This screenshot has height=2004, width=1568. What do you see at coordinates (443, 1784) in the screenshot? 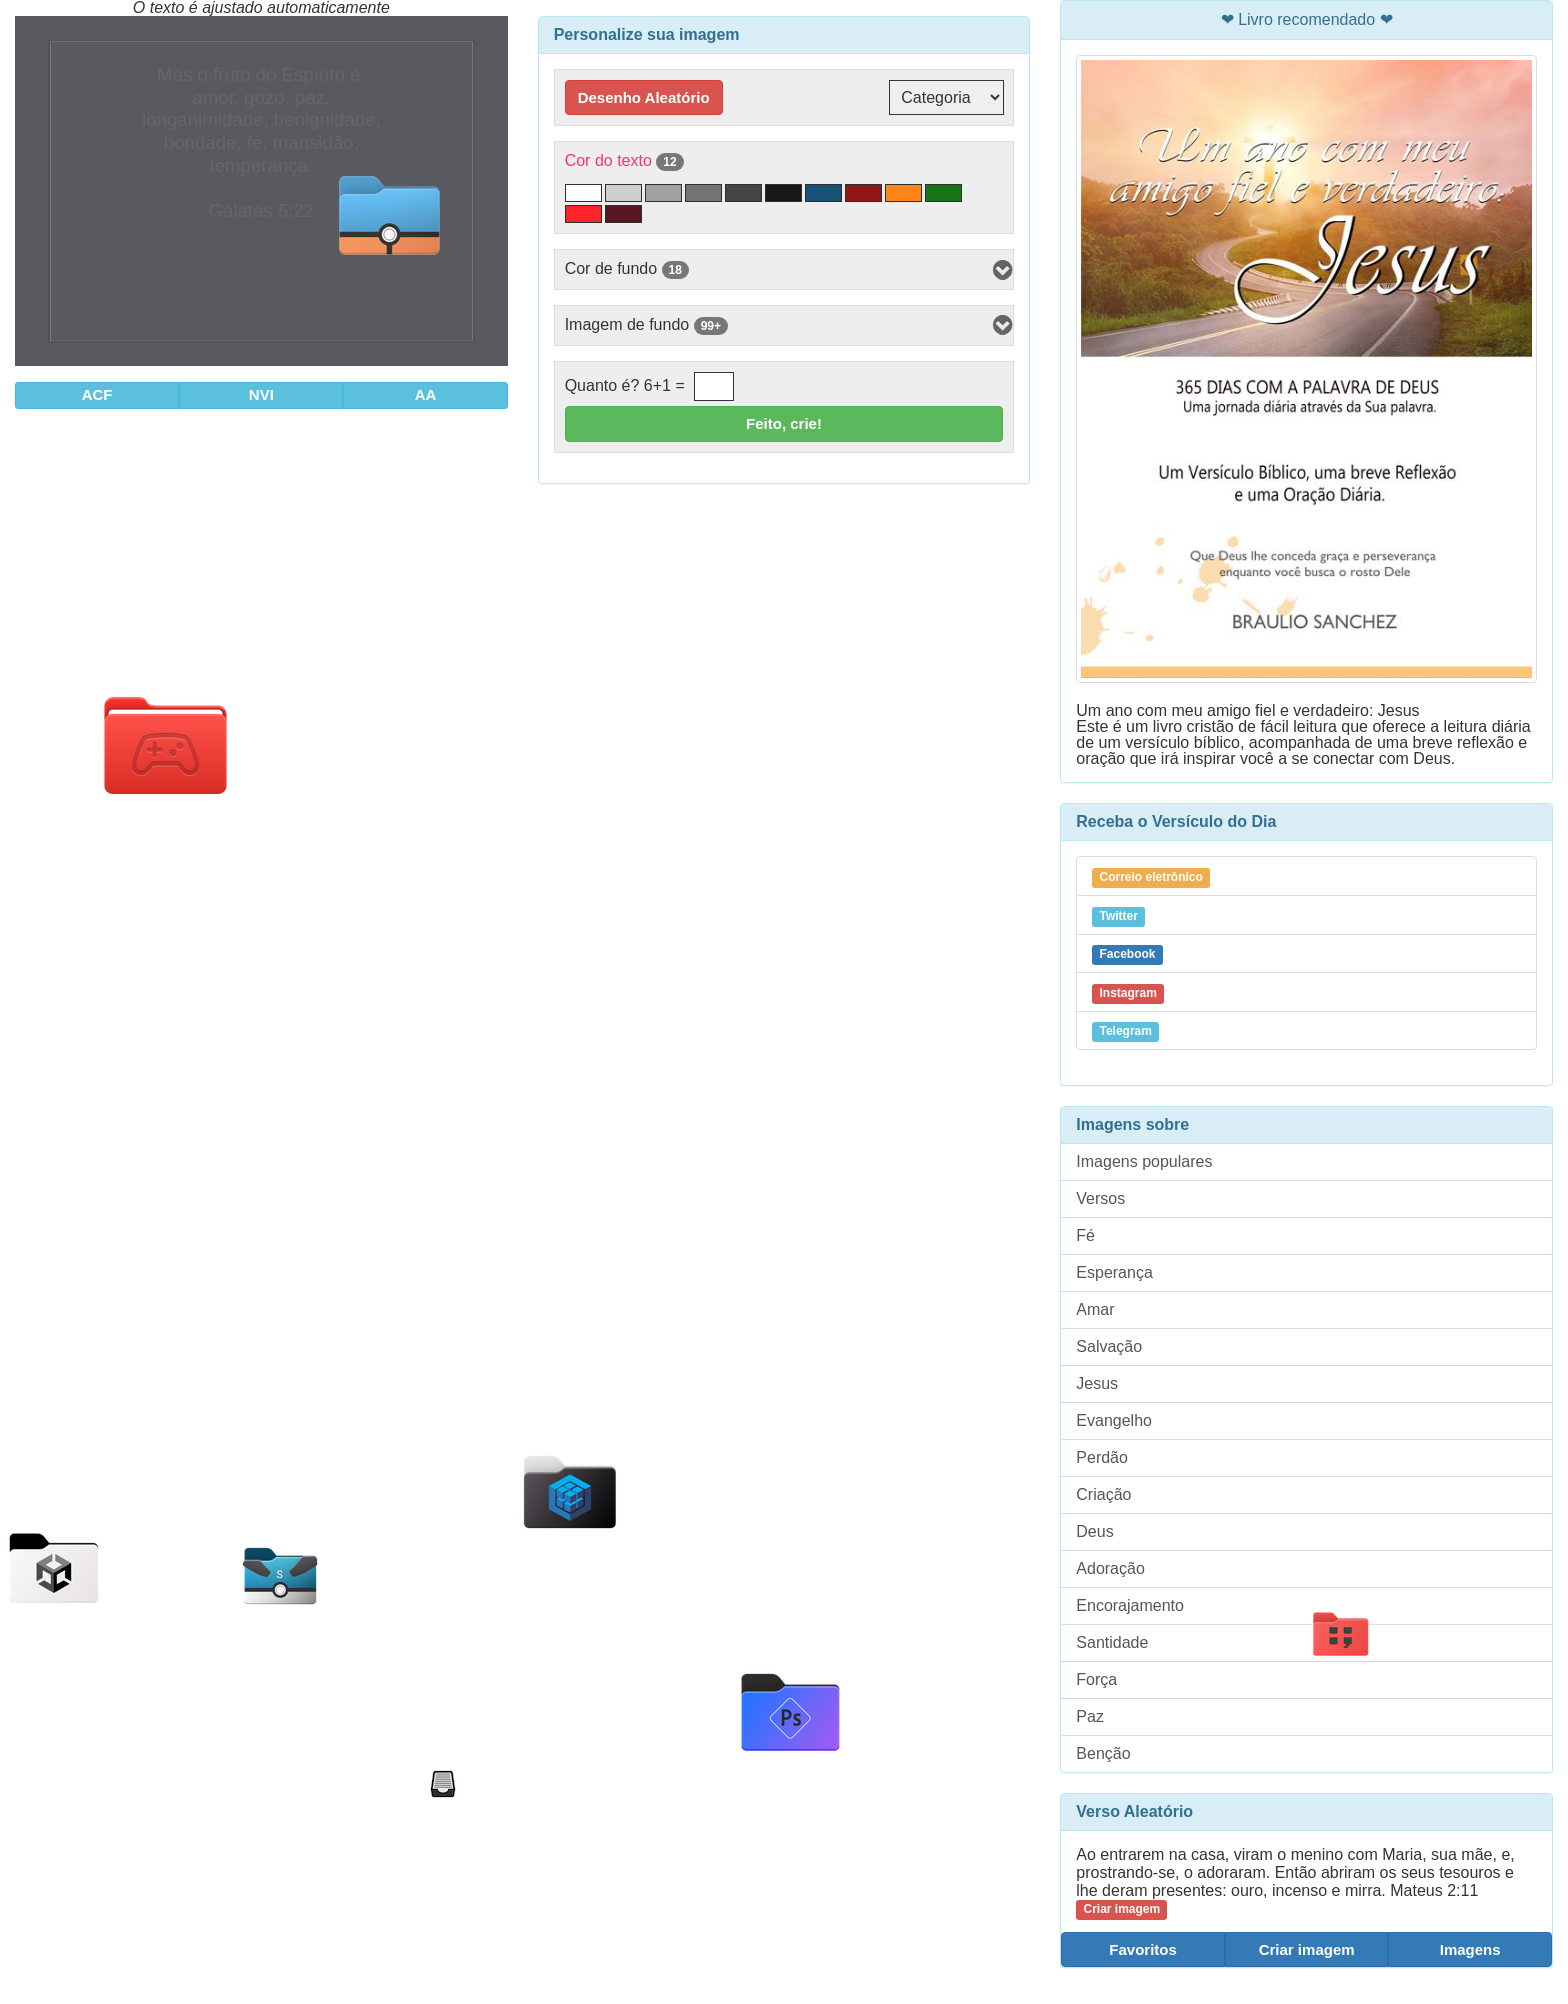
I see `view recently accessed files` at bounding box center [443, 1784].